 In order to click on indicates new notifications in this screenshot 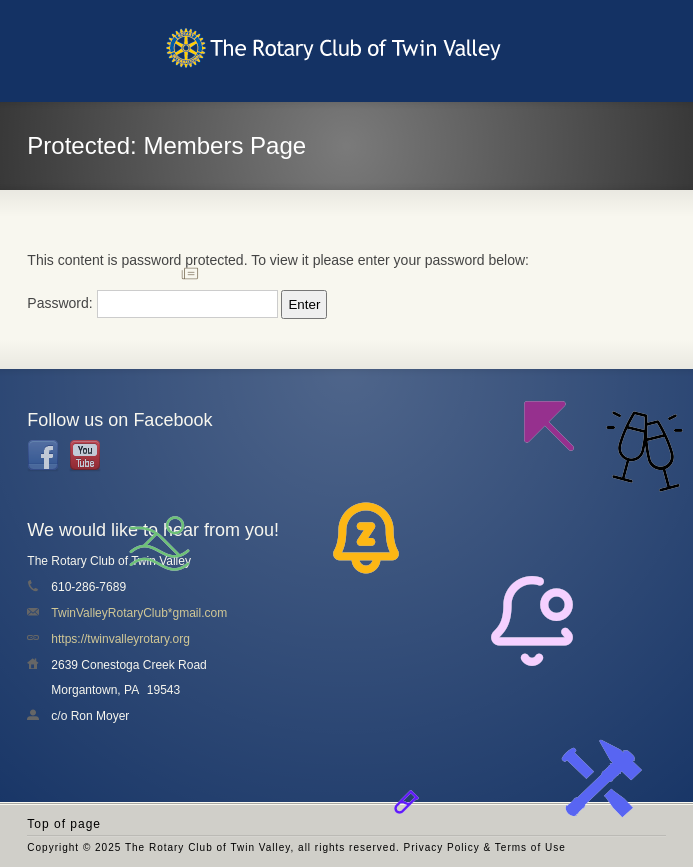, I will do `click(532, 621)`.